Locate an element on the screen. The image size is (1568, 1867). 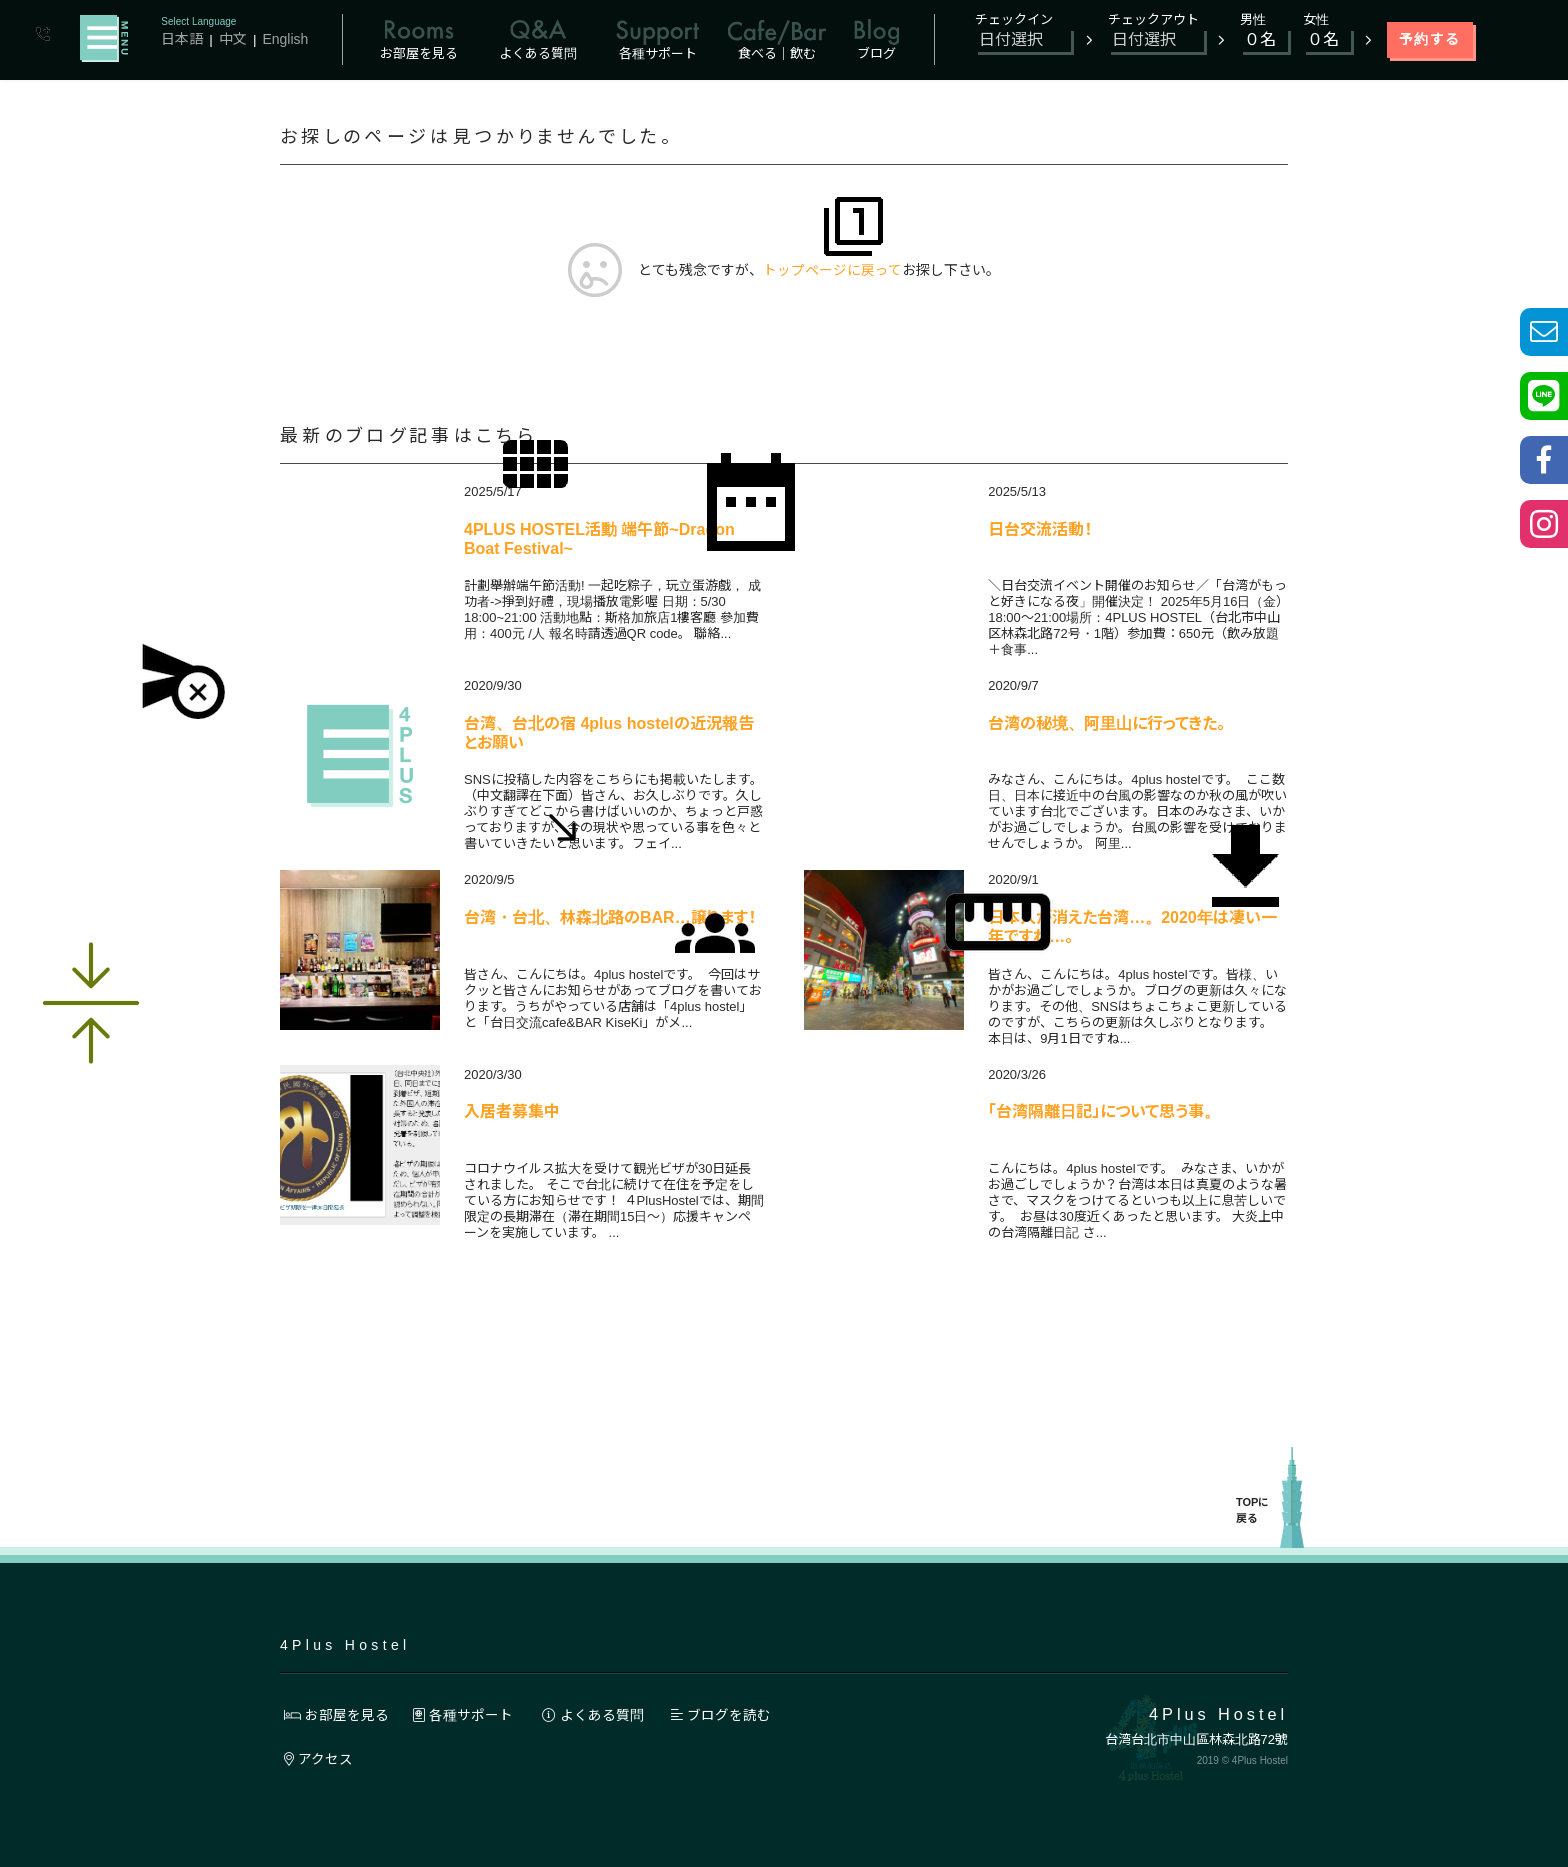
cancel a scheduled message is located at coordinates (182, 676).